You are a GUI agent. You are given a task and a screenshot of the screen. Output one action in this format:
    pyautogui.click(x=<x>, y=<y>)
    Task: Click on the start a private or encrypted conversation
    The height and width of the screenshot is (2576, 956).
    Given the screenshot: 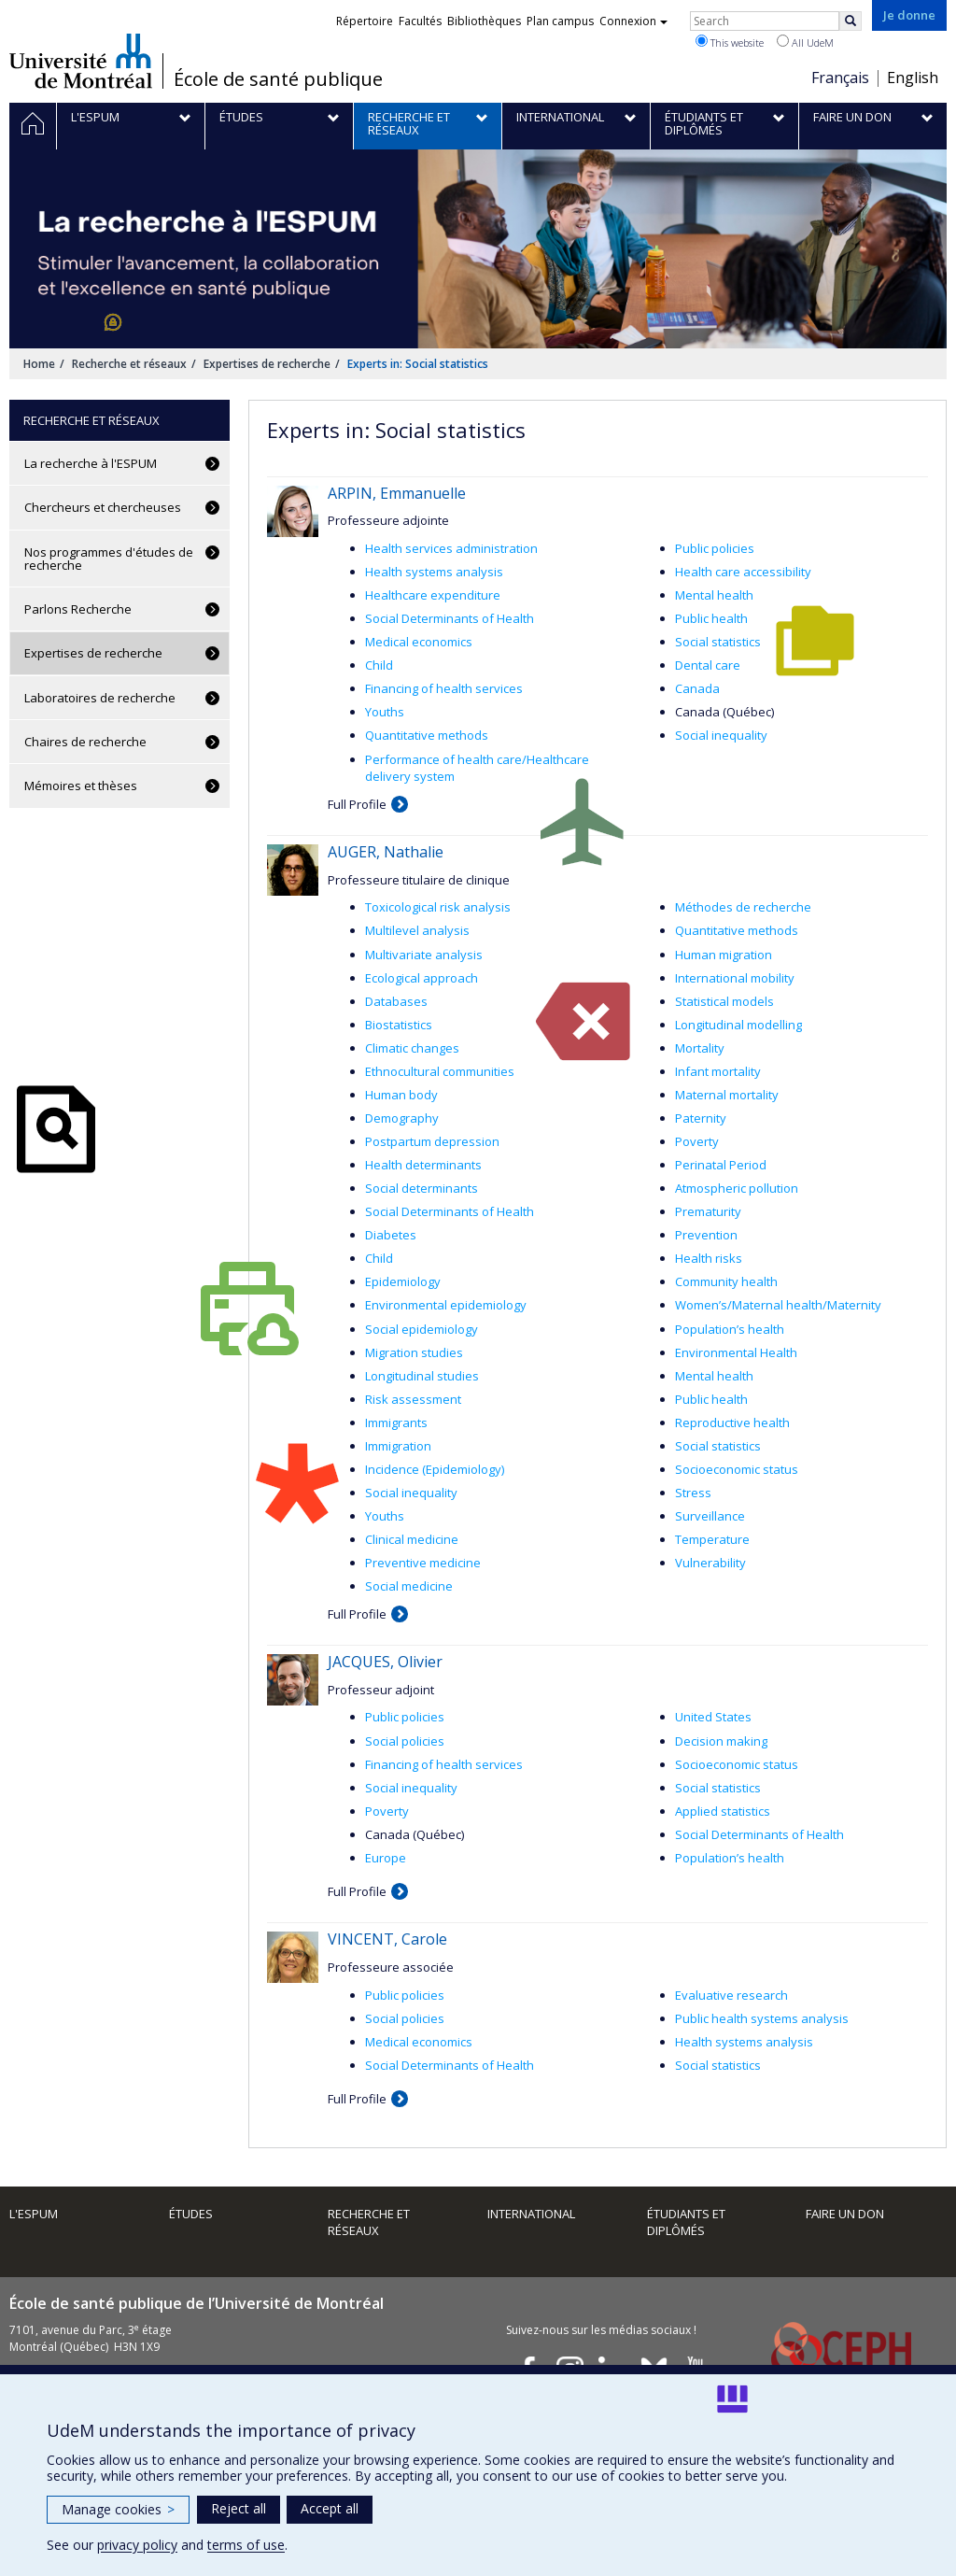 What is the action you would take?
    pyautogui.click(x=113, y=322)
    